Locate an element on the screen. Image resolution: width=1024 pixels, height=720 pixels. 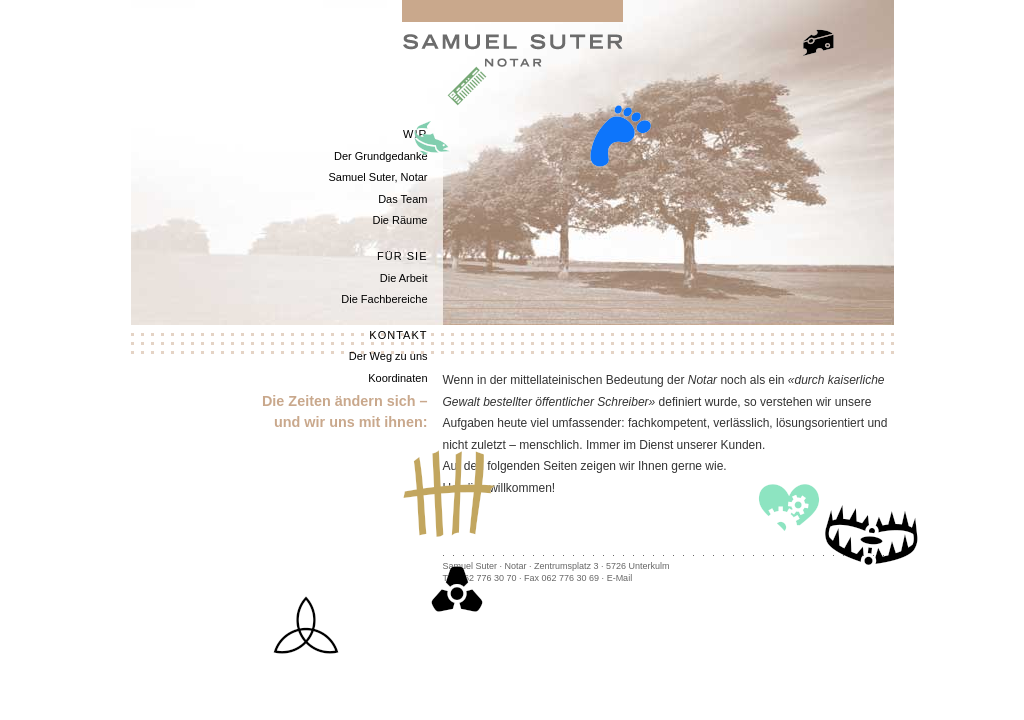
indicates nuclear or reactor system status is located at coordinates (457, 589).